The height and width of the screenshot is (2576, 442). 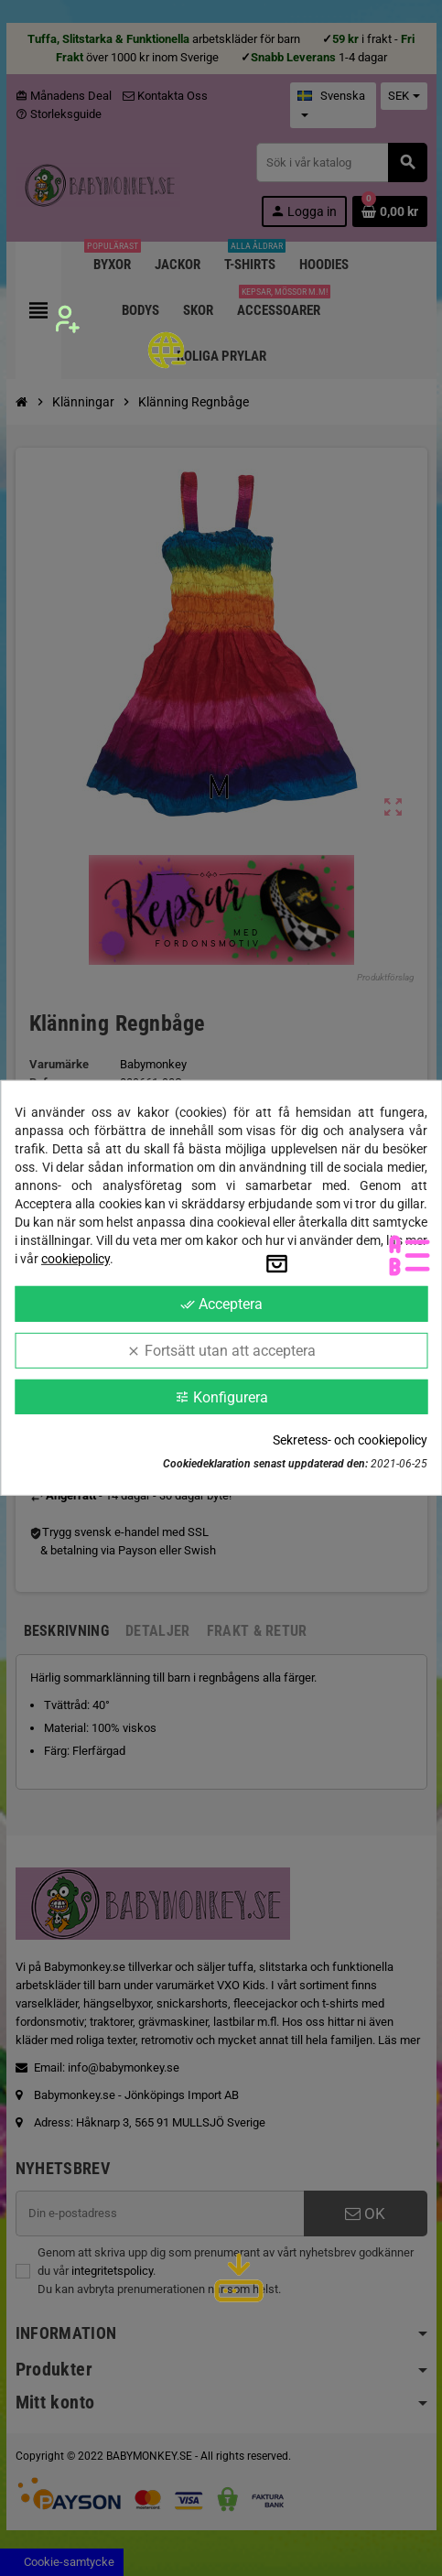 What do you see at coordinates (65, 319) in the screenshot?
I see `add a new contact or friend` at bounding box center [65, 319].